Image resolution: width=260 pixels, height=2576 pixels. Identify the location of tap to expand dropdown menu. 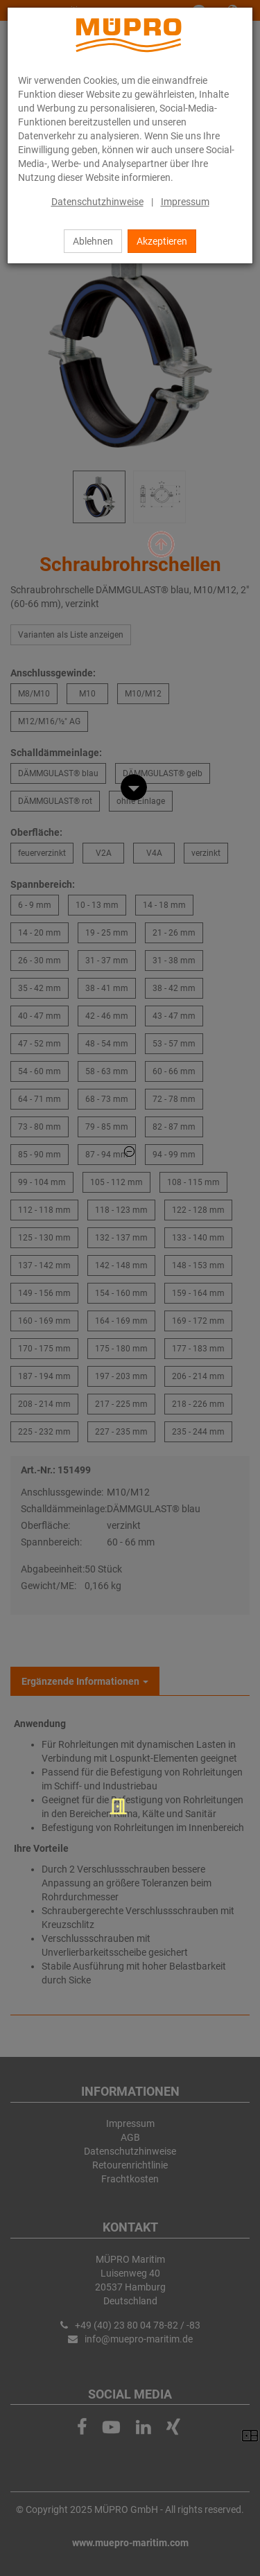
(134, 787).